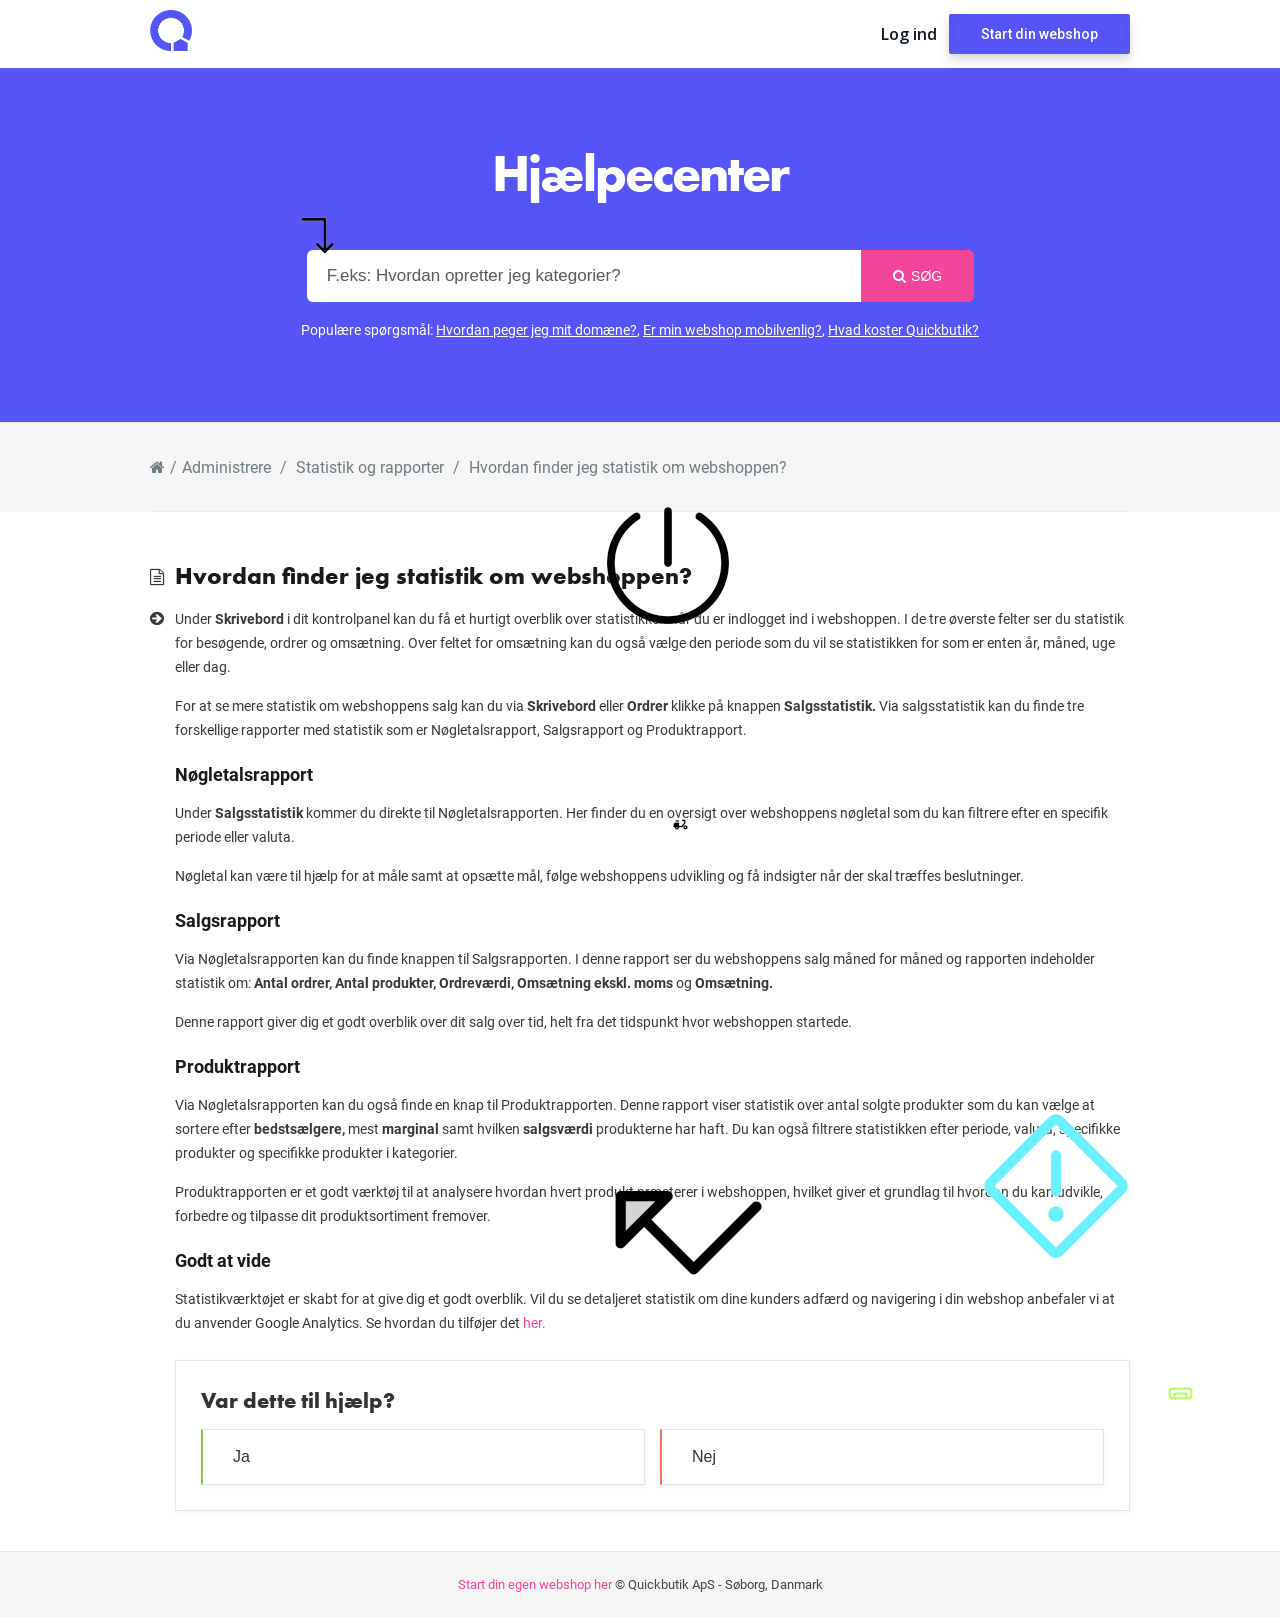 The height and width of the screenshot is (1617, 1280). What do you see at coordinates (688, 1227) in the screenshot?
I see `go back or return to previous step` at bounding box center [688, 1227].